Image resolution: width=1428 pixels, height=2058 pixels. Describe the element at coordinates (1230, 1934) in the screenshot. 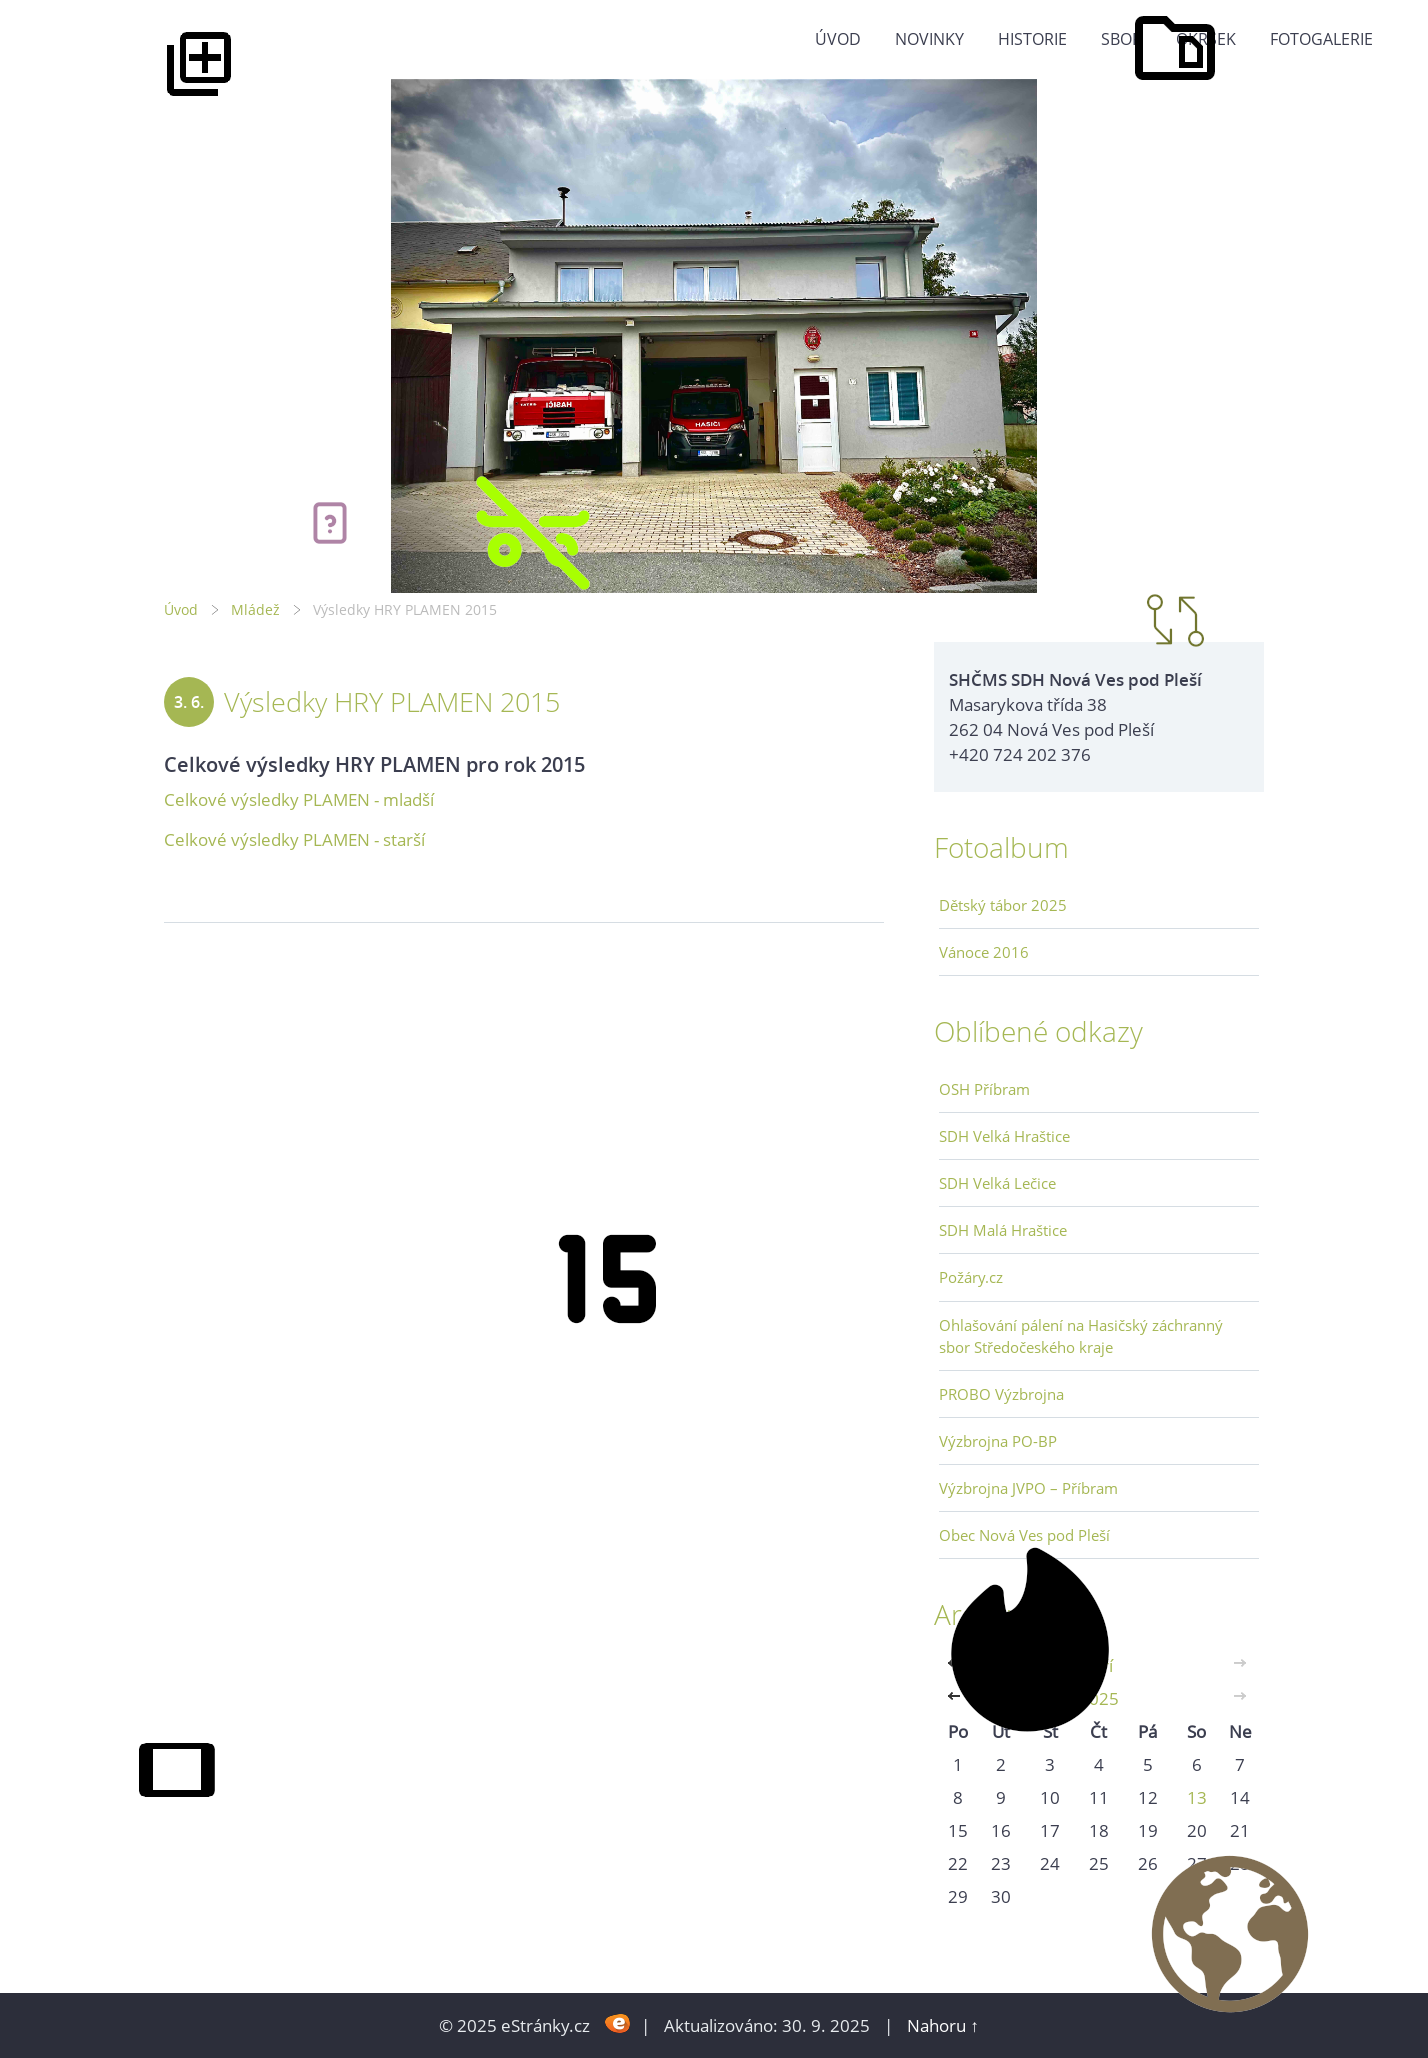

I see `switch to global or worldwide view` at that location.